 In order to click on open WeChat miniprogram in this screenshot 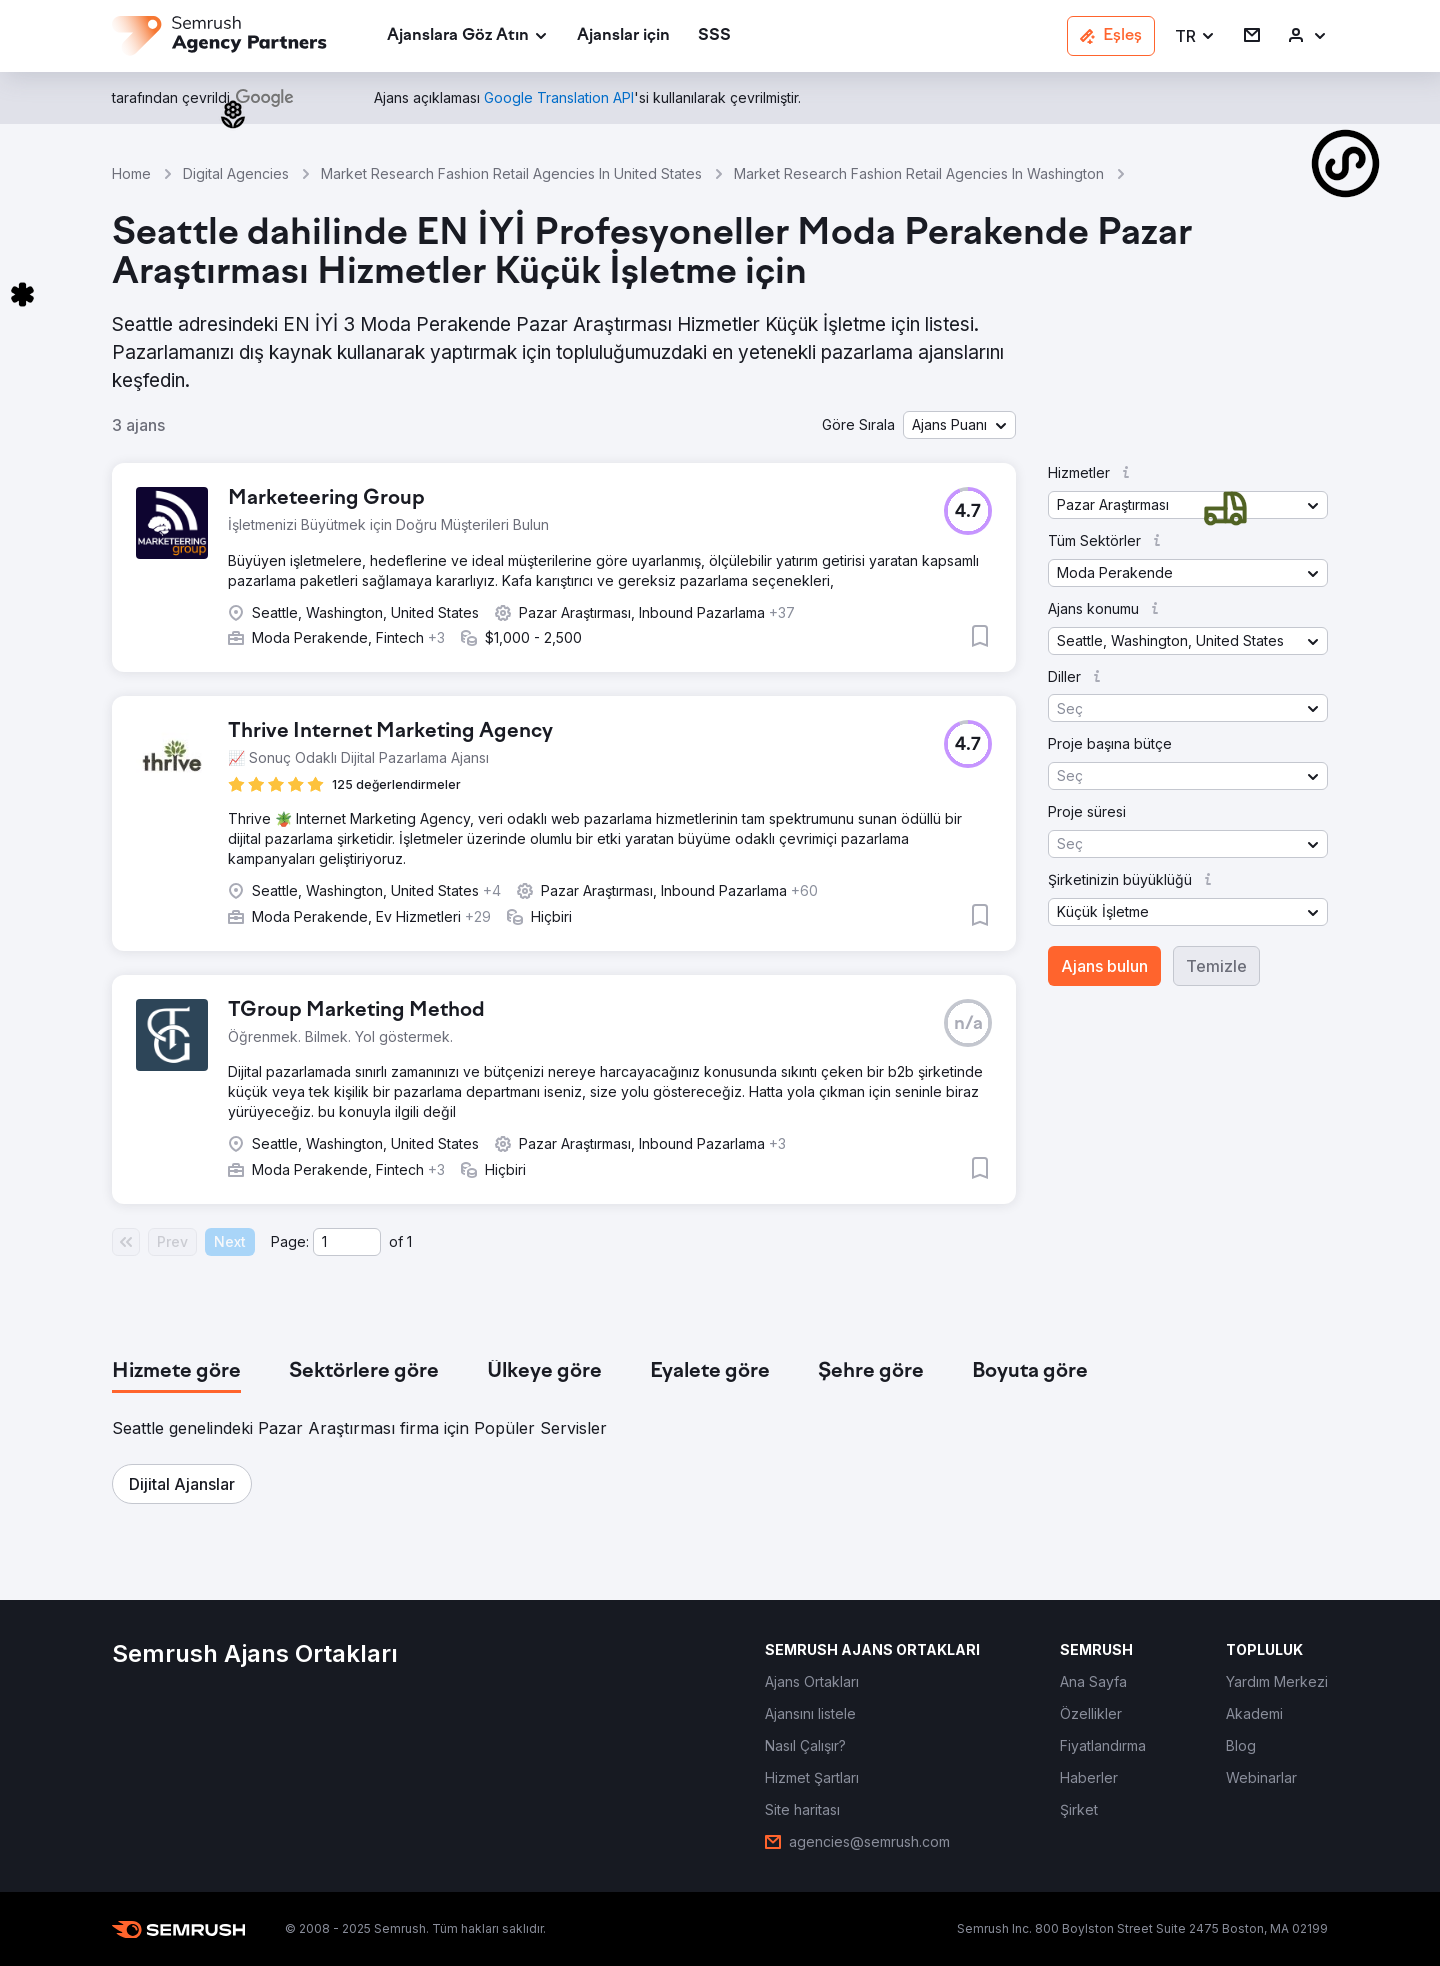, I will do `click(1345, 163)`.